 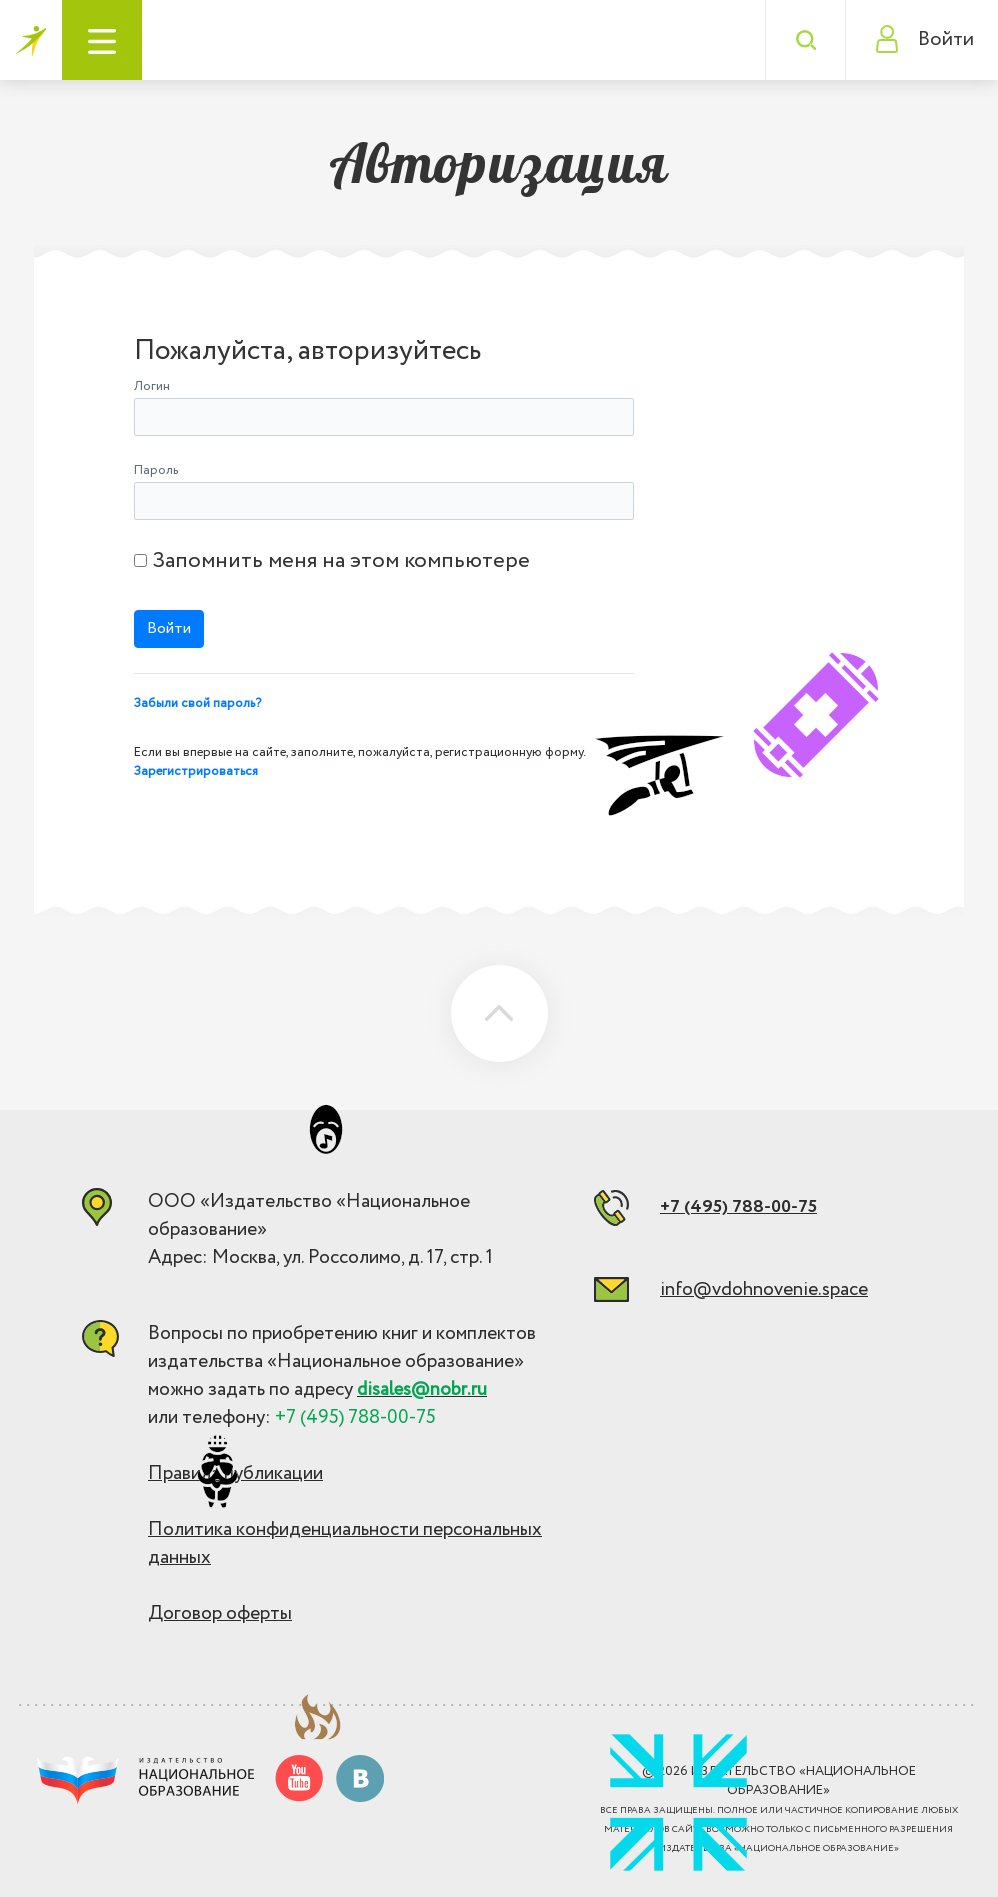 What do you see at coordinates (678, 1802) in the screenshot?
I see `select United Kingdom as region or language` at bounding box center [678, 1802].